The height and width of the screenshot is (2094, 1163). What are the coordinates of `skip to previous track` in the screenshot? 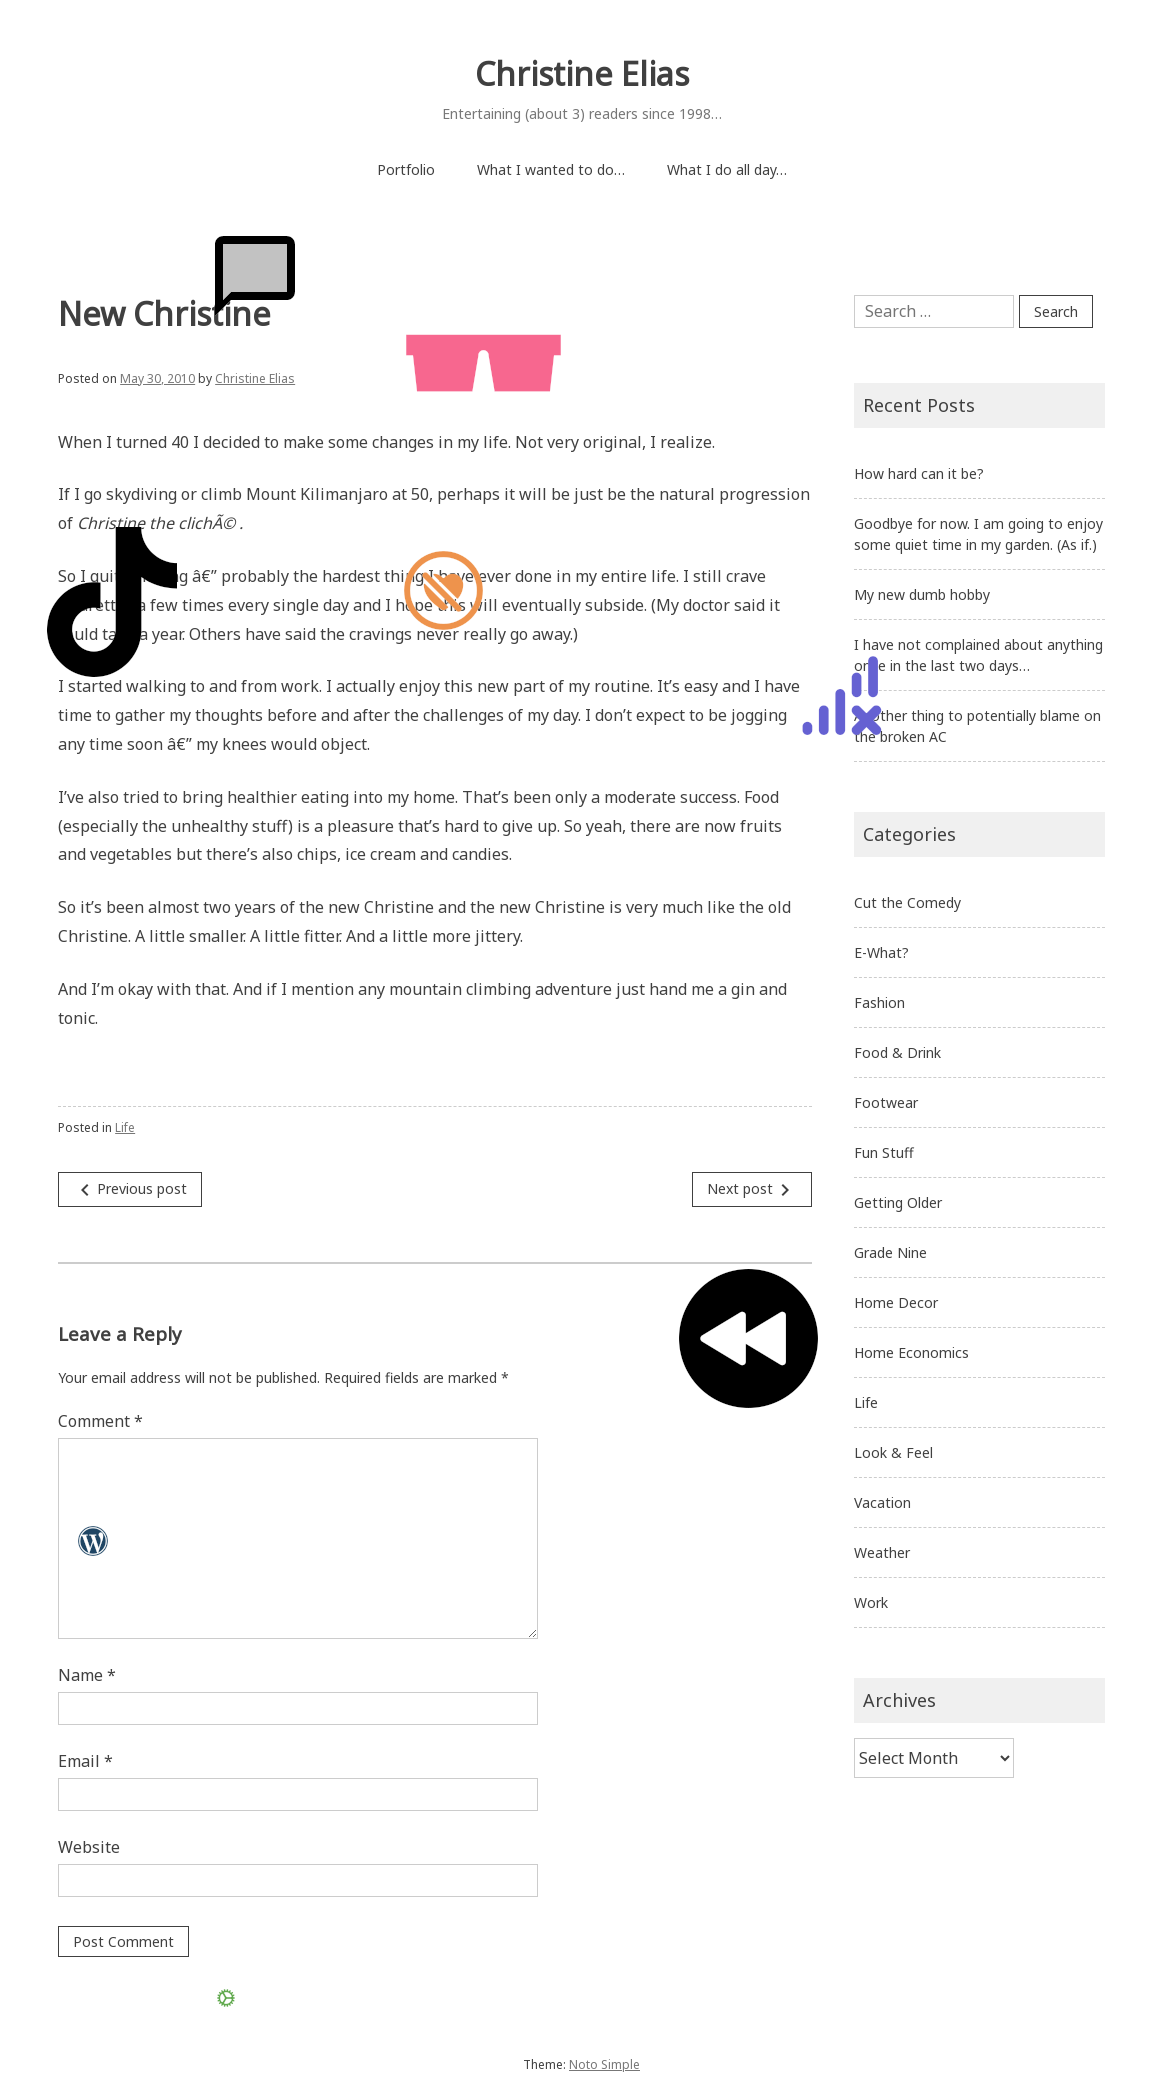 It's located at (748, 1338).